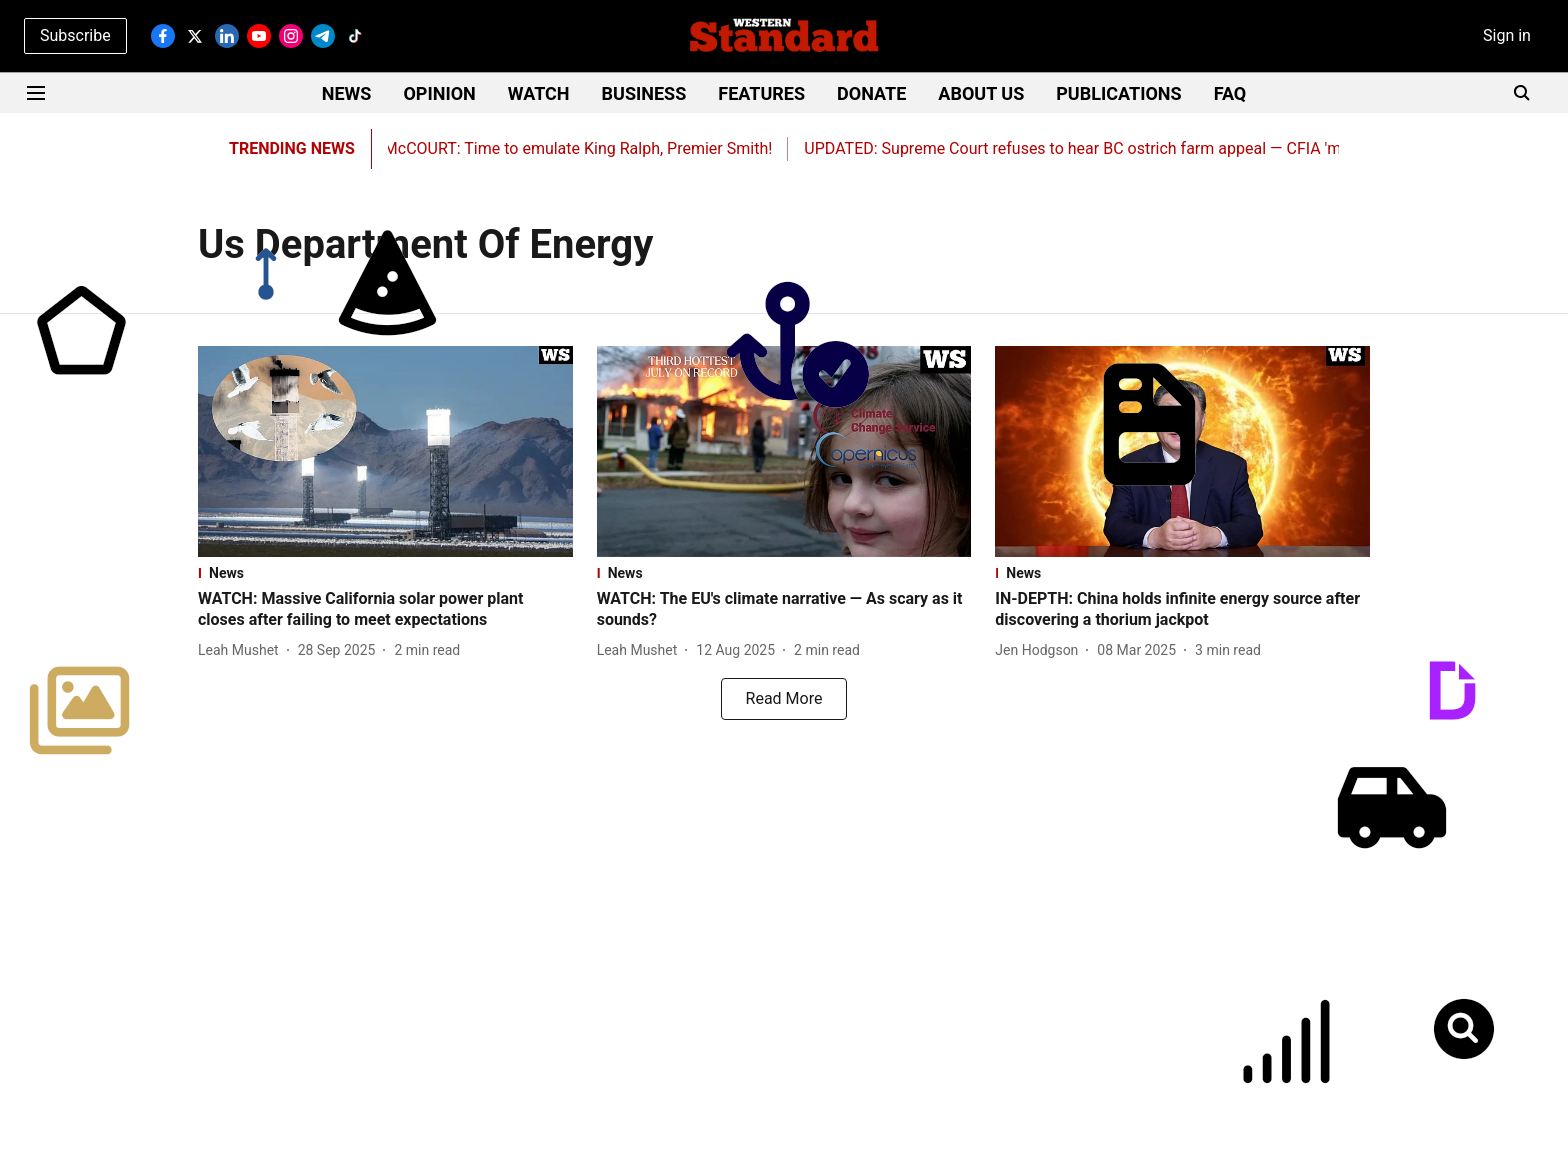  Describe the element at coordinates (387, 281) in the screenshot. I see `order pizza or food delivery` at that location.